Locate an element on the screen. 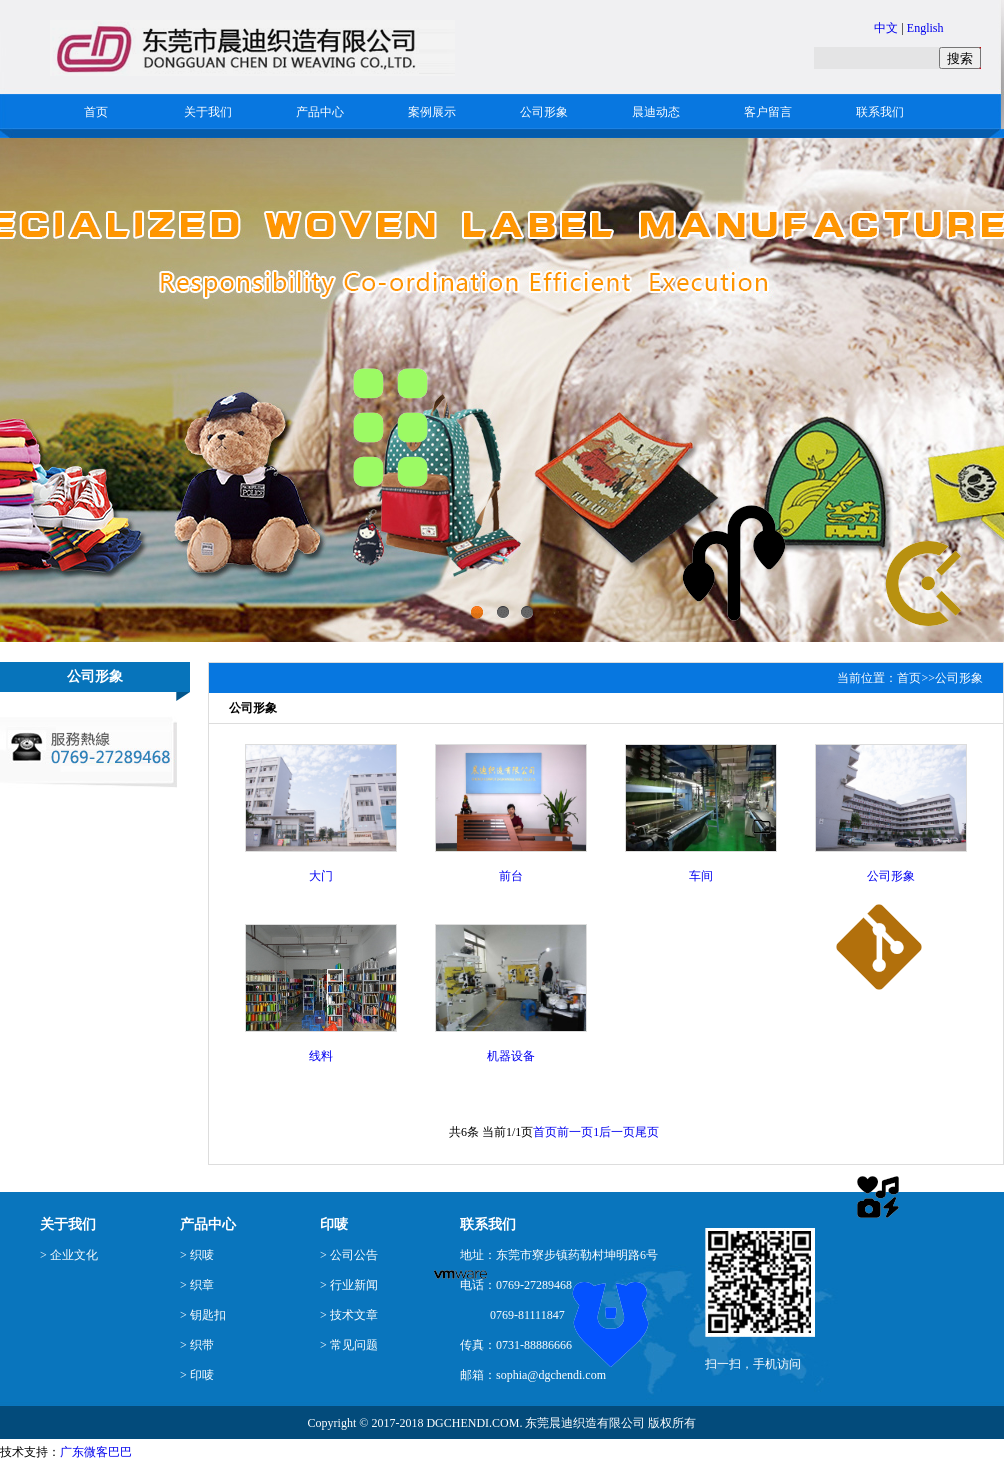 The height and width of the screenshot is (1461, 1004). open the Uptime Kuma monitoring dashboard is located at coordinates (610, 1324).